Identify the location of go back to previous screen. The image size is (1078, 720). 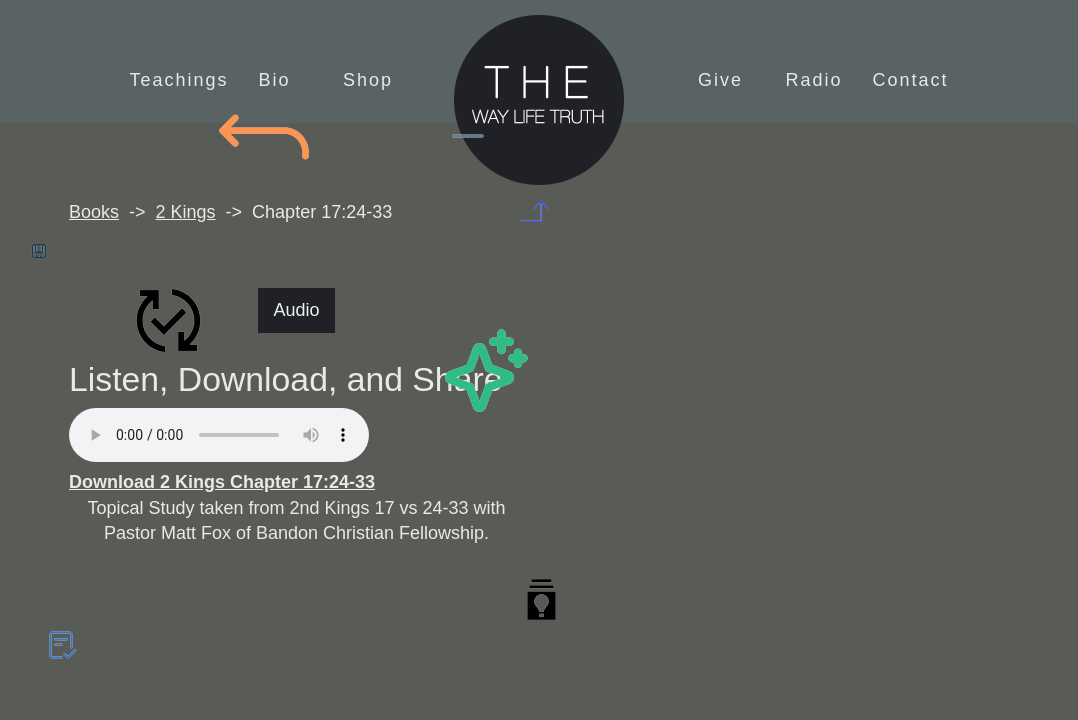
(264, 137).